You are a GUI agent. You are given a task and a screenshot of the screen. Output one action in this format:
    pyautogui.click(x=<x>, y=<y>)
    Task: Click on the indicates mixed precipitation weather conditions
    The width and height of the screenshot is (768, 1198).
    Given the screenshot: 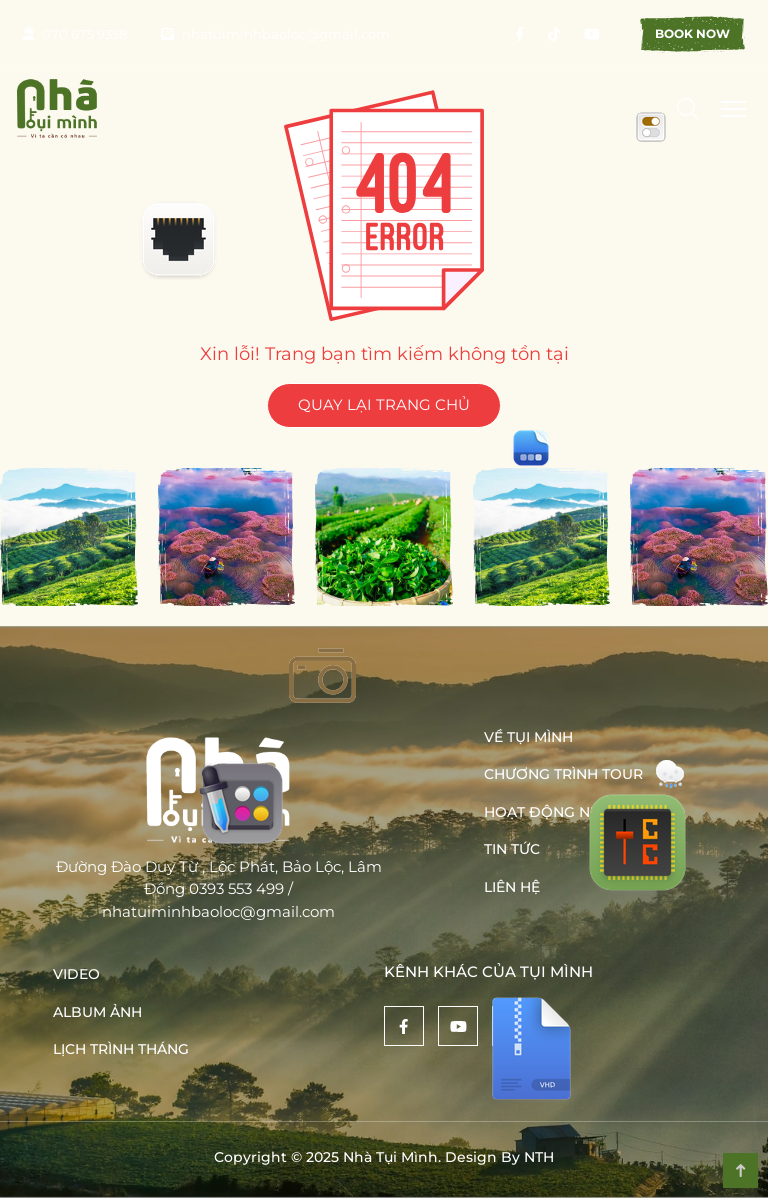 What is the action you would take?
    pyautogui.click(x=670, y=774)
    